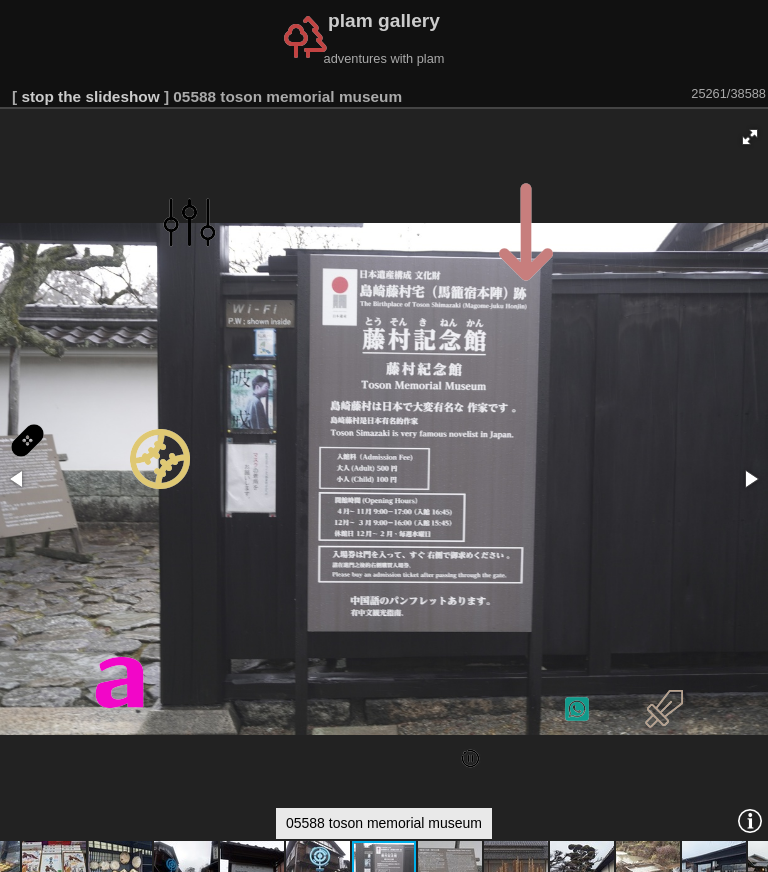 The width and height of the screenshot is (768, 872). I want to click on adjust settings or preferences, so click(189, 222).